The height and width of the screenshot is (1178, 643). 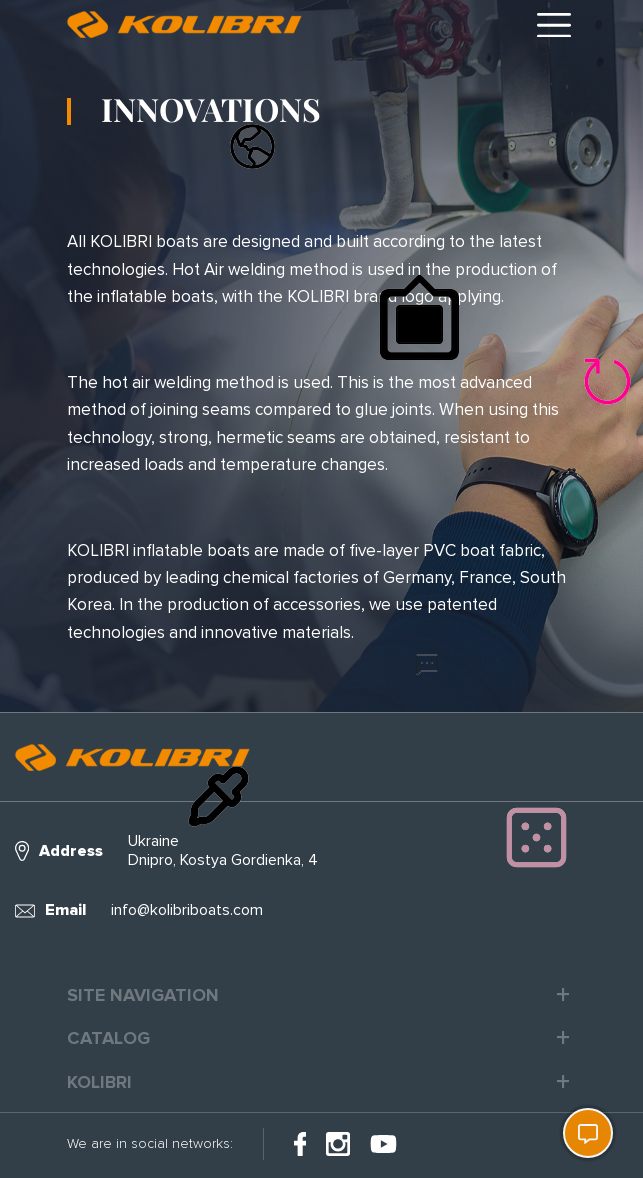 What do you see at coordinates (536, 837) in the screenshot?
I see `roll dice or generate random number` at bounding box center [536, 837].